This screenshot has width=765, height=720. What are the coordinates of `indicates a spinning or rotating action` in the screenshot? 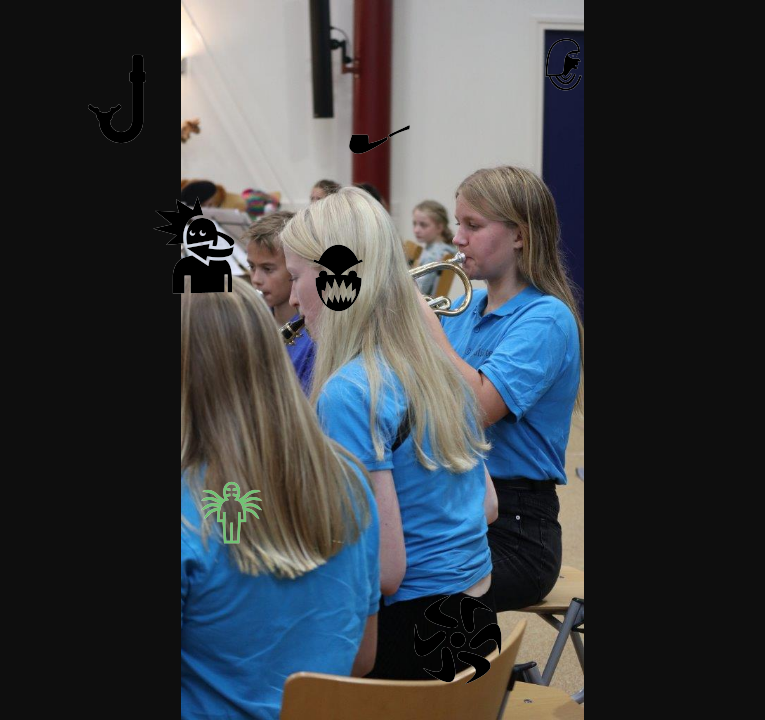 It's located at (458, 639).